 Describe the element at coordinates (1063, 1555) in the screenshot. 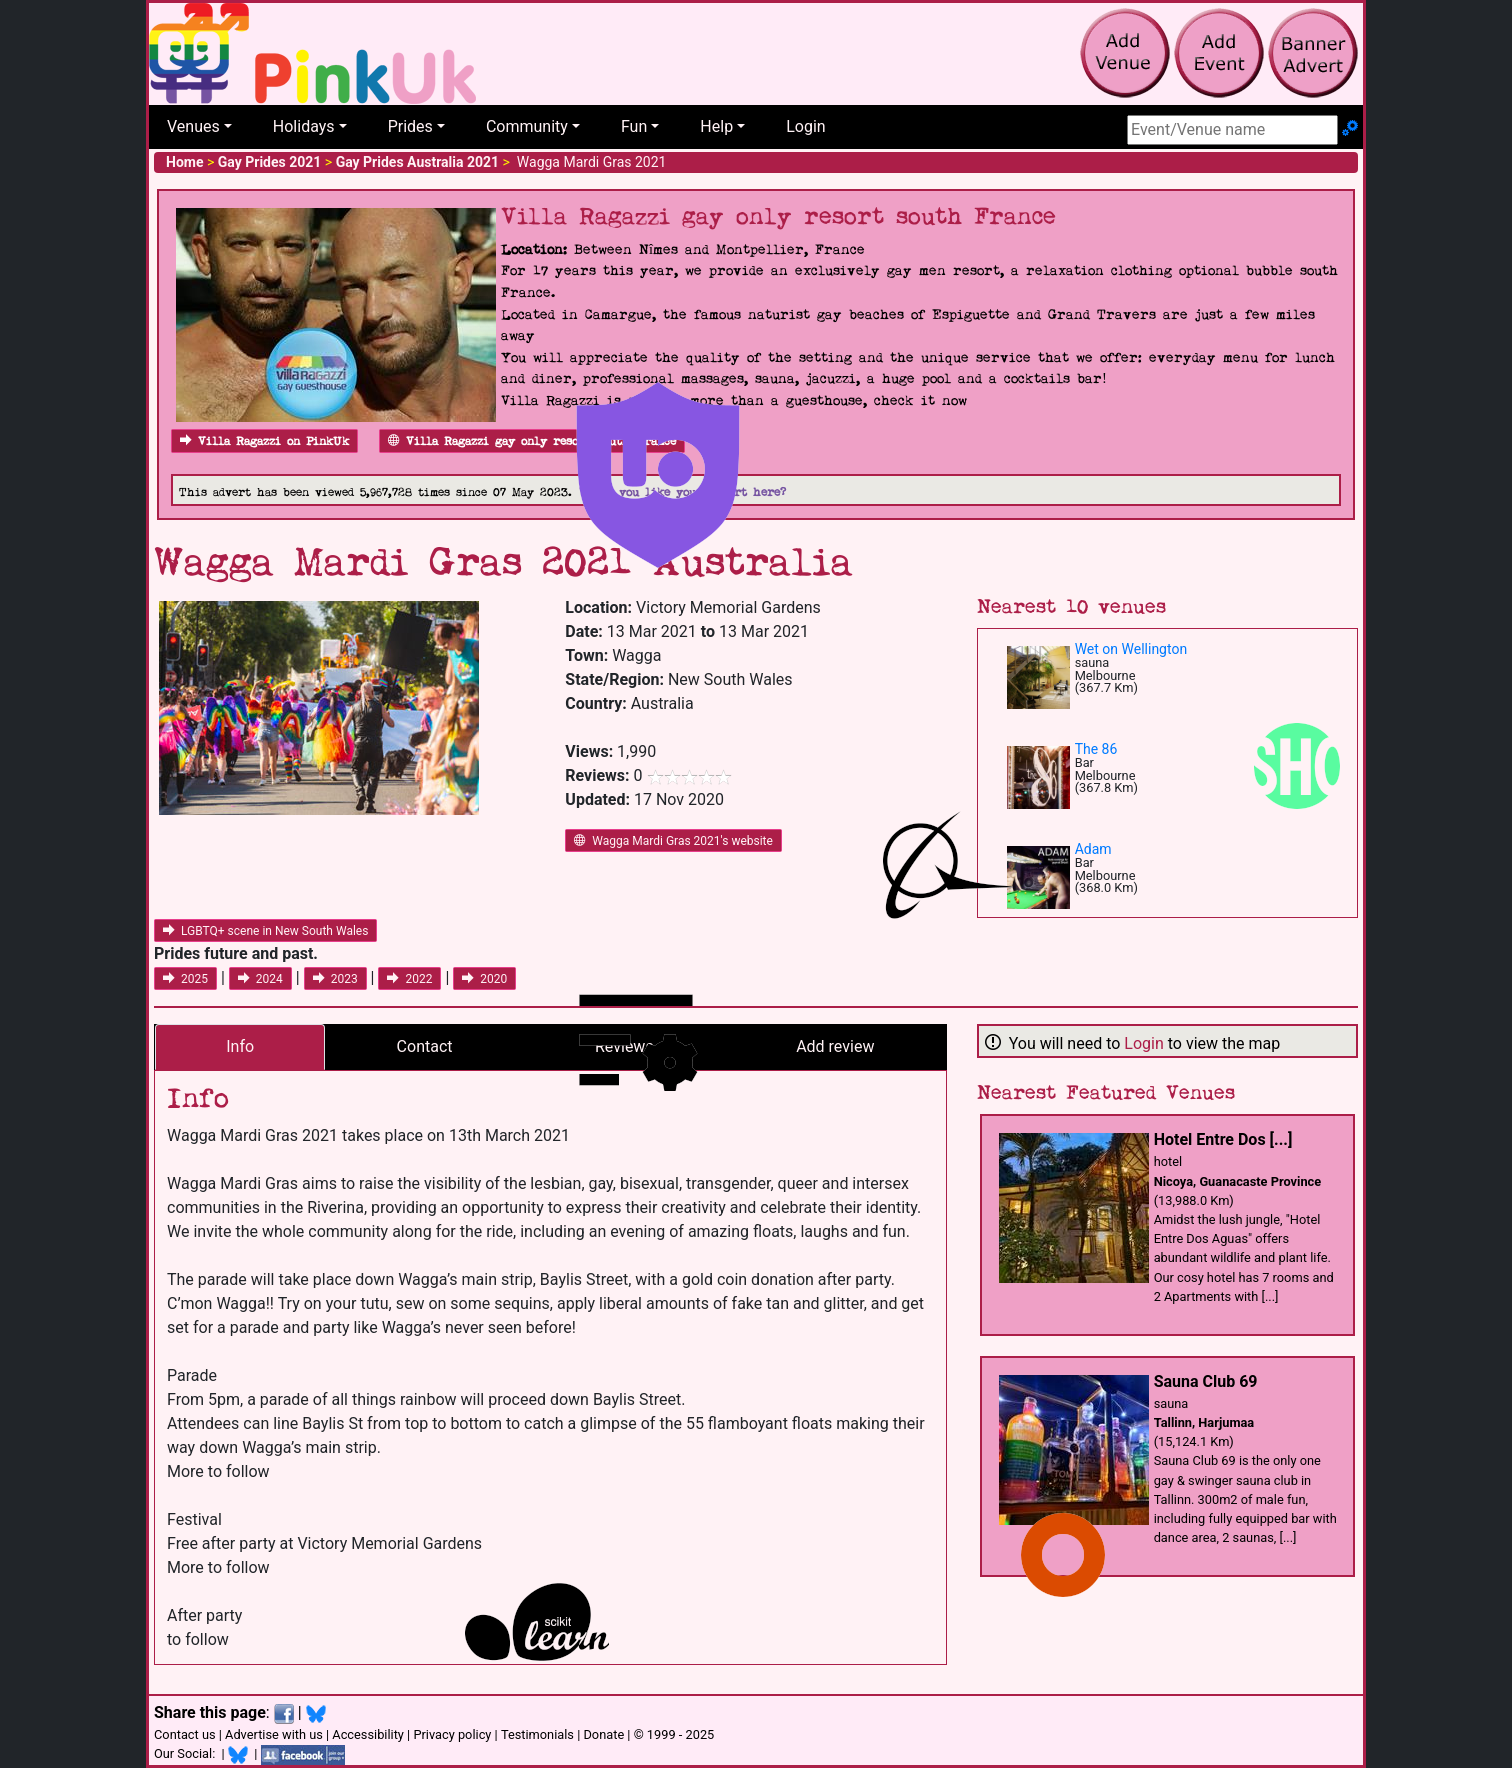

I see `access Okta identity management` at that location.